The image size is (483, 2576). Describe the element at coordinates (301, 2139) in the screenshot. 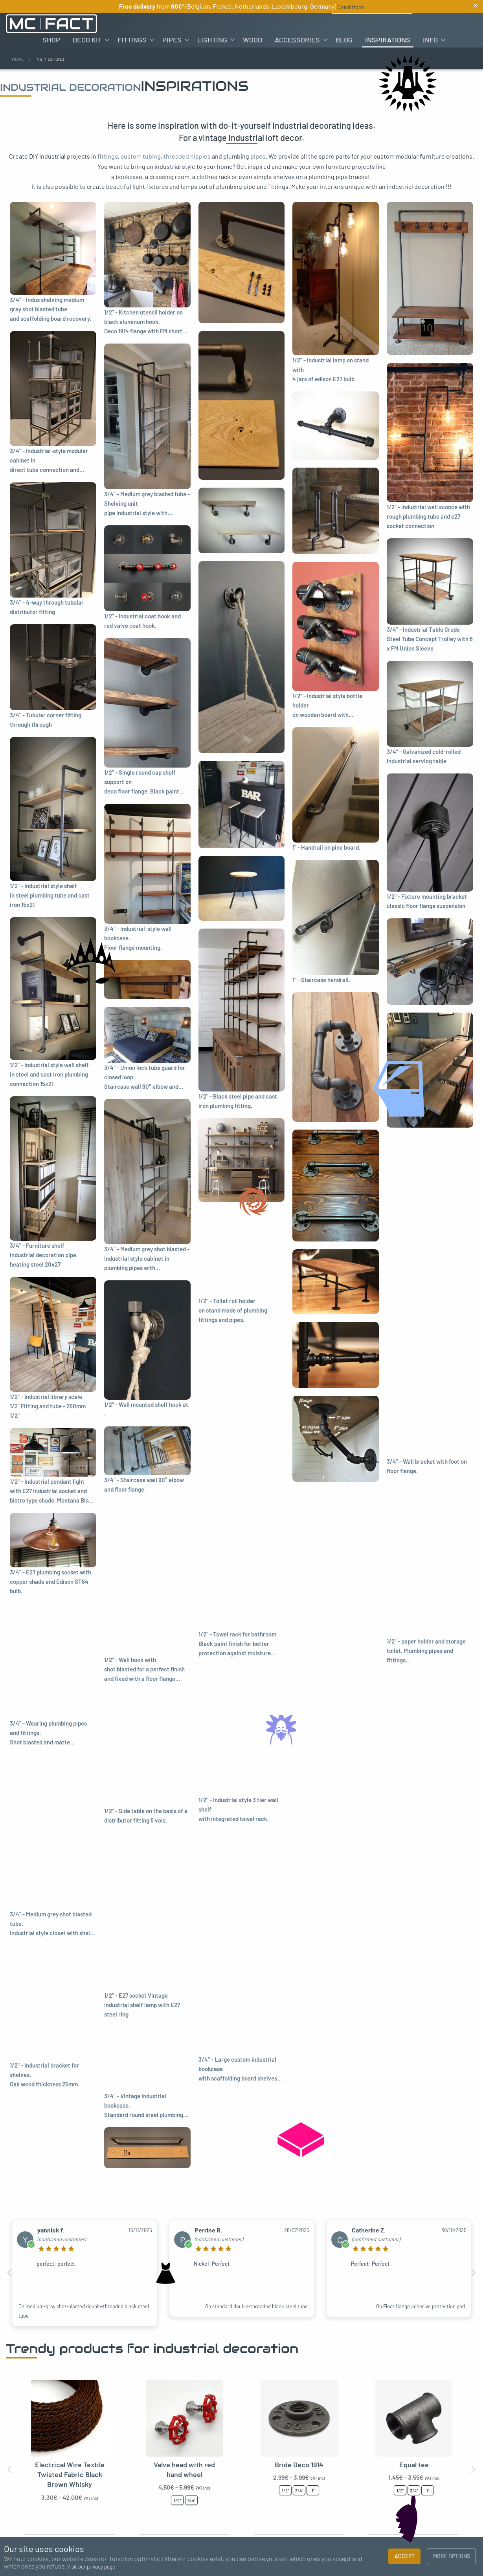

I see `place a flat platform in the level editor` at that location.